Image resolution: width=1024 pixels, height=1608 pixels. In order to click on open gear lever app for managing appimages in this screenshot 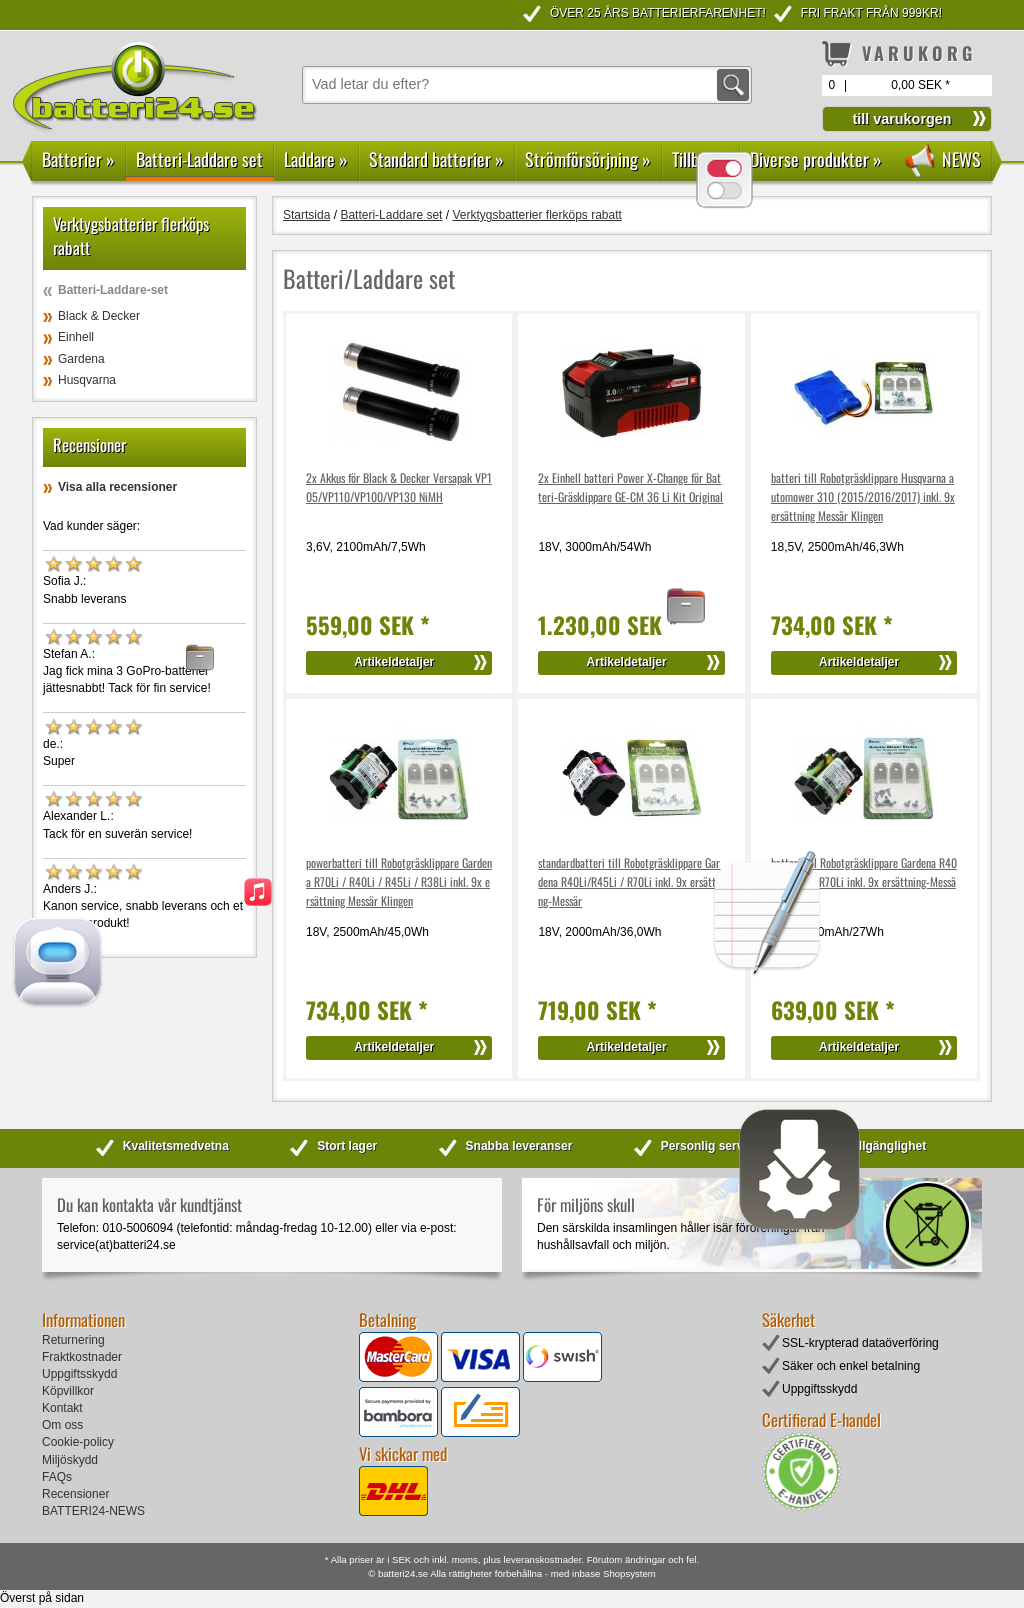, I will do `click(799, 1169)`.